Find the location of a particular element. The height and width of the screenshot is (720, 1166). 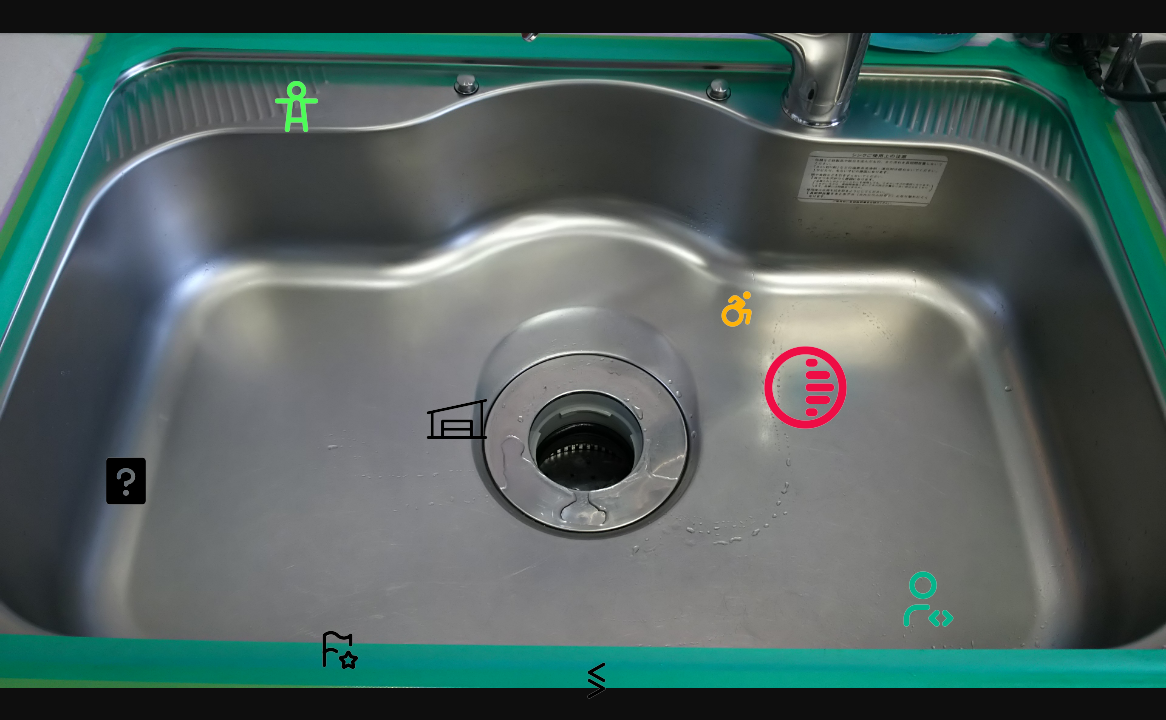

view developer profile is located at coordinates (923, 599).